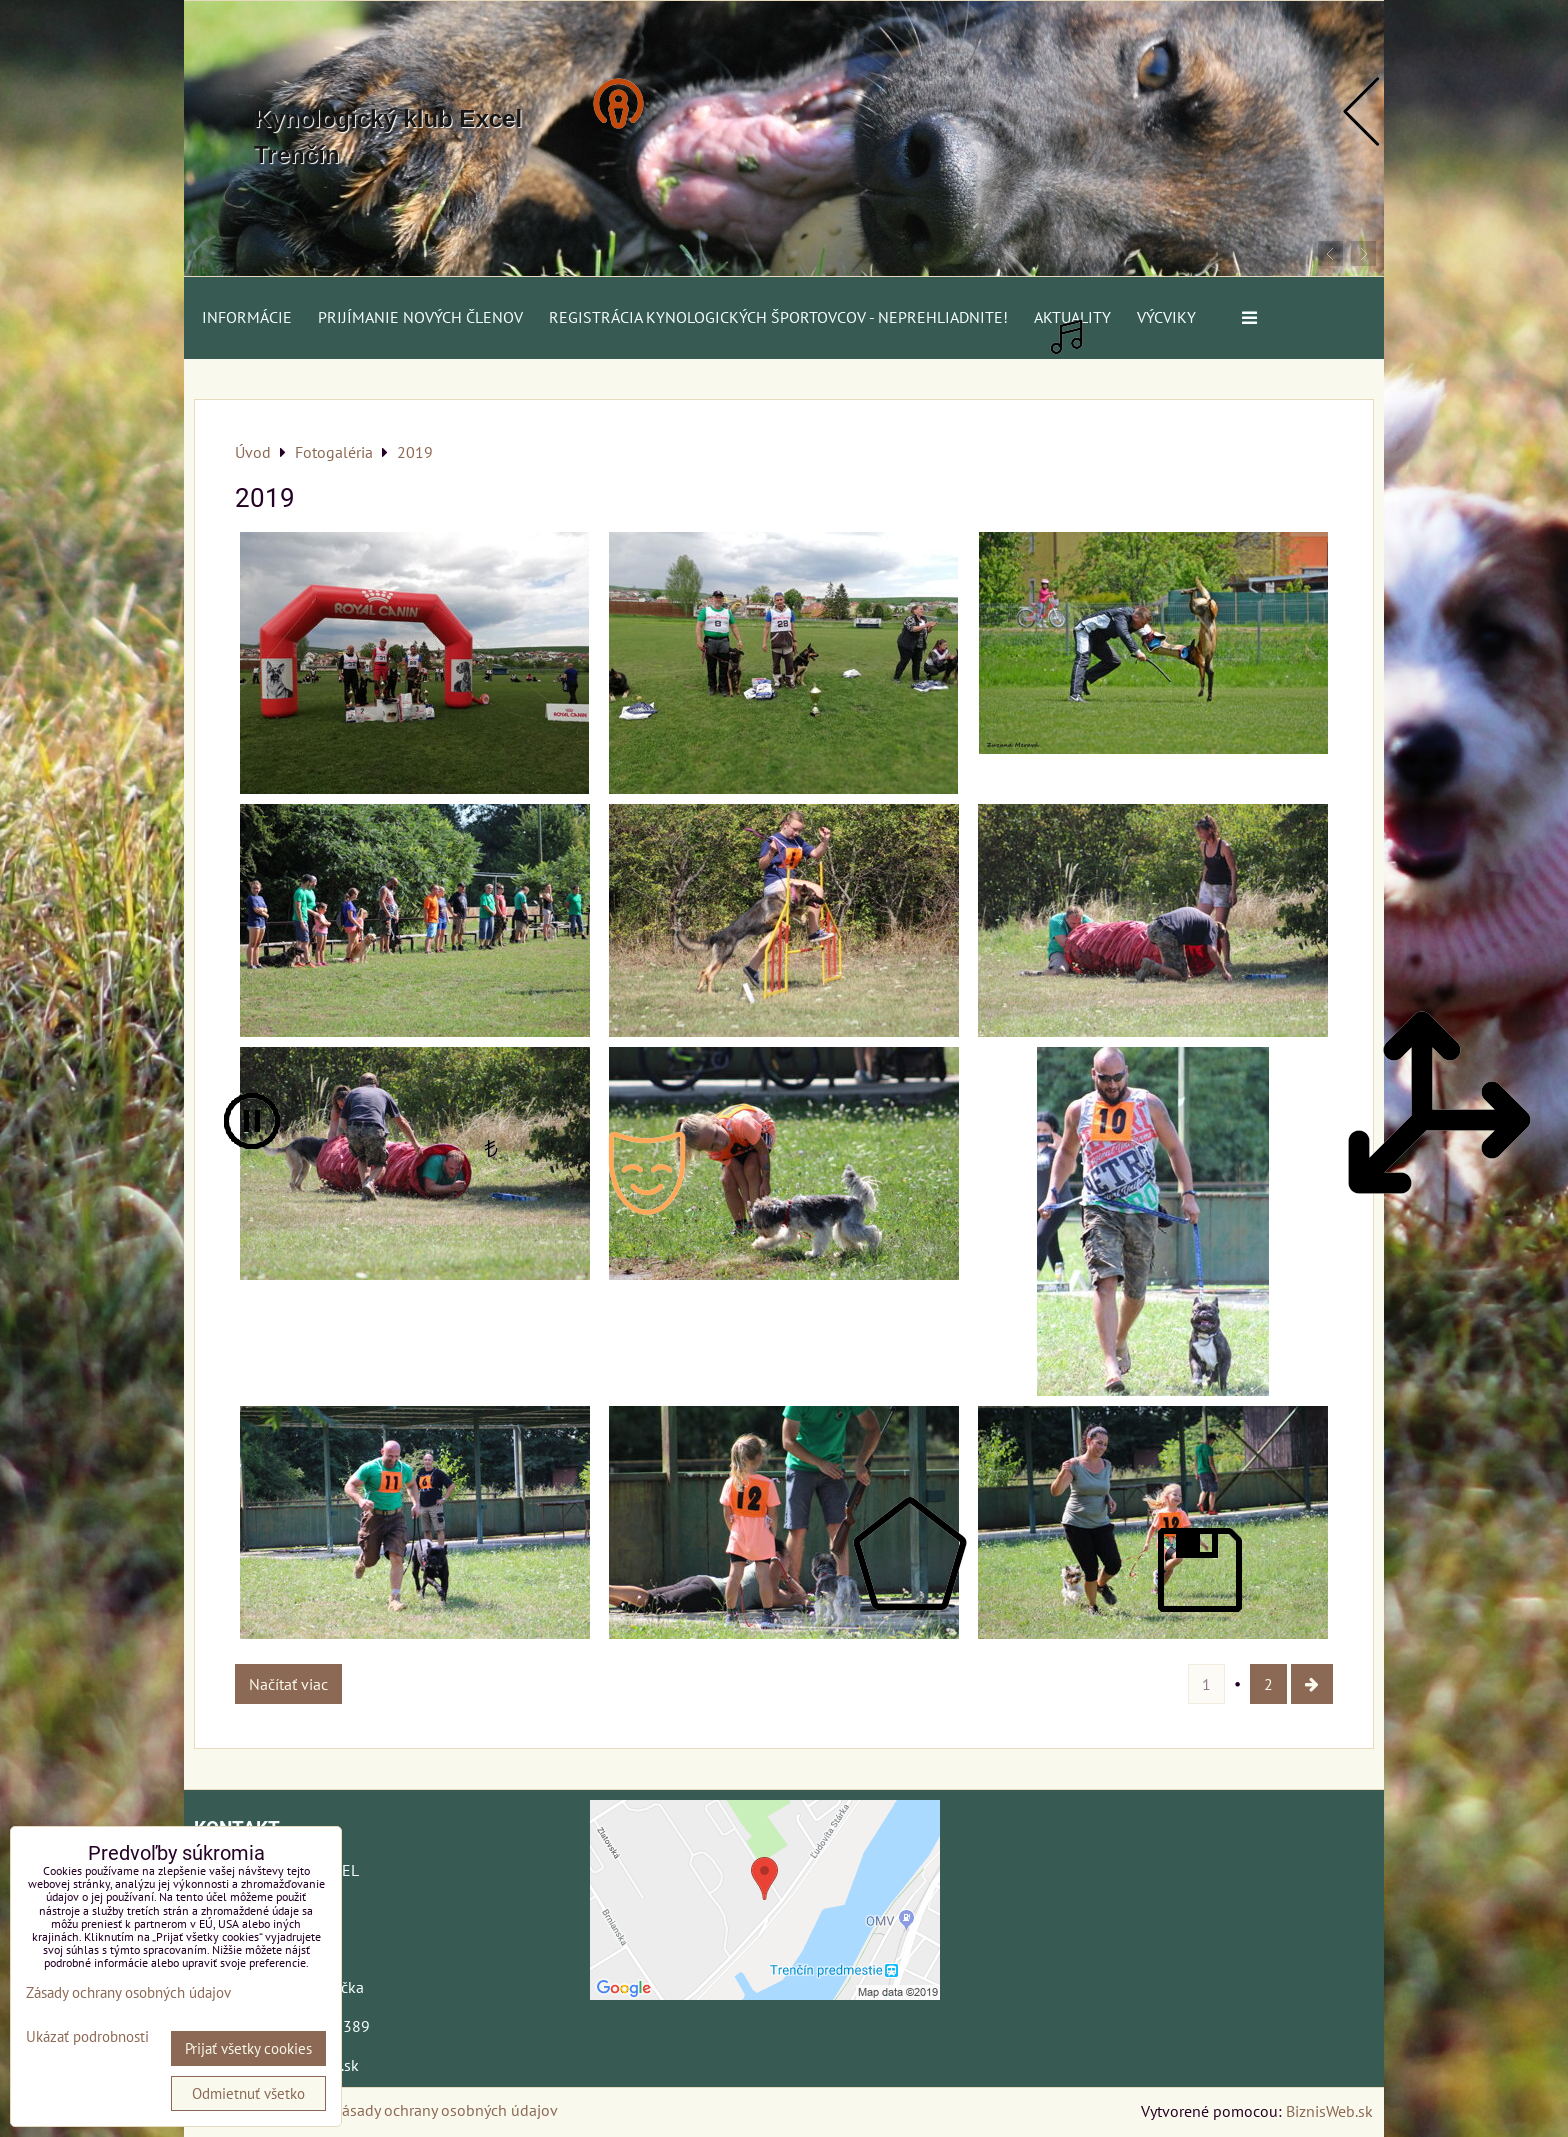  I want to click on save current file or document, so click(1200, 1570).